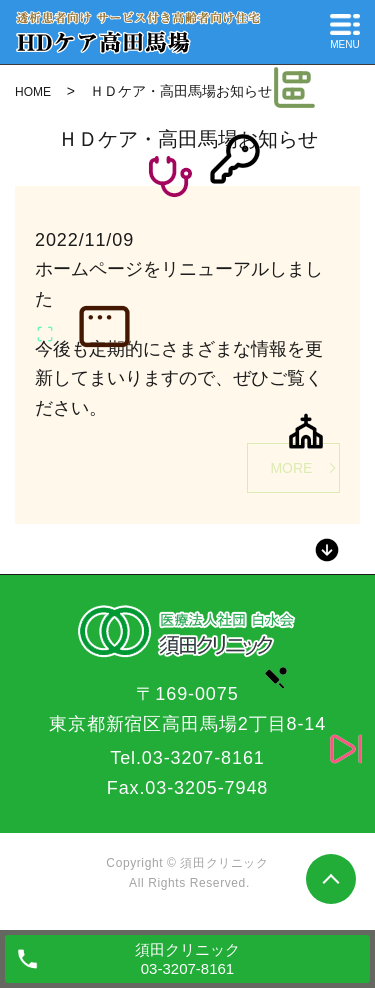 The image size is (375, 988). What do you see at coordinates (346, 749) in the screenshot?
I see `skip to the next track or video` at bounding box center [346, 749].